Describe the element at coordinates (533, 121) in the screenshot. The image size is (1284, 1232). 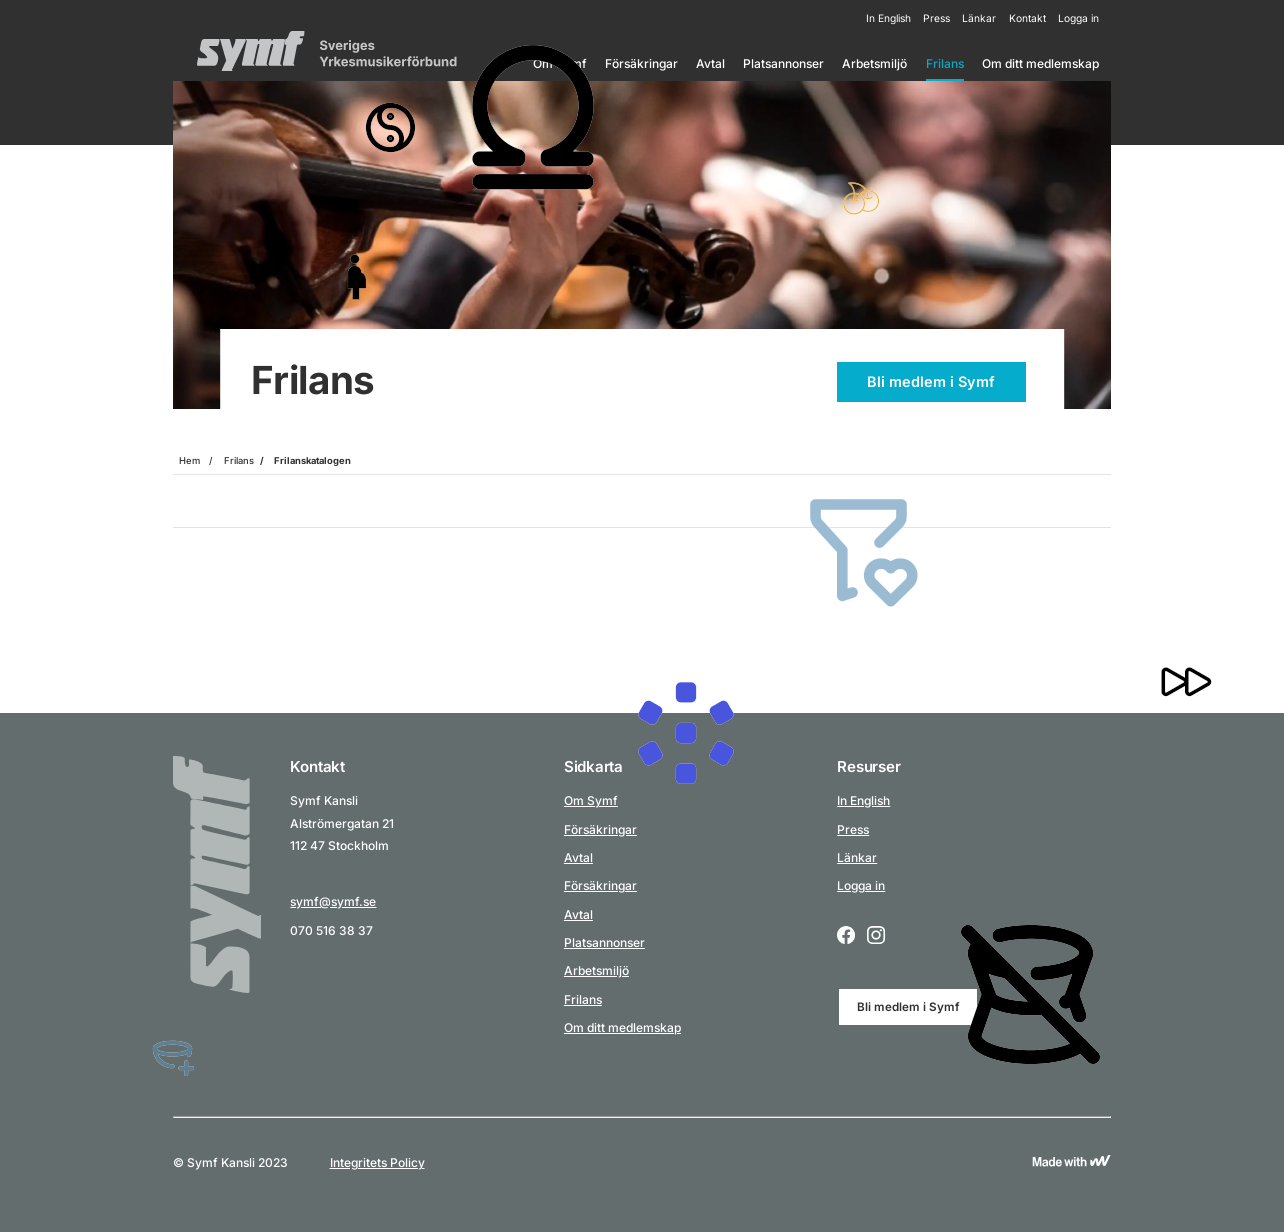
I see `libra zodiac sign symbol` at that location.